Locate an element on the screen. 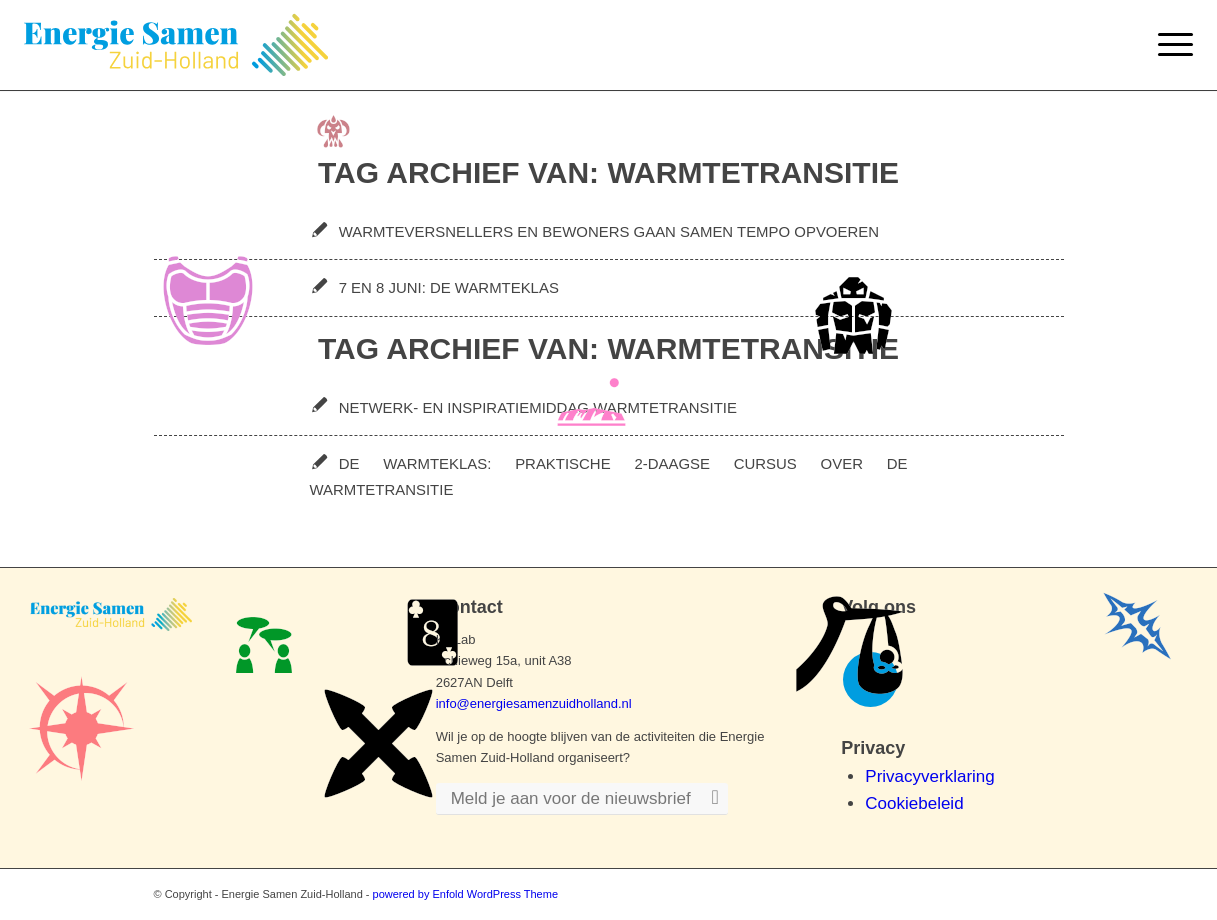 This screenshot has height=920, width=1217. uluru landmark or australian destination is located at coordinates (591, 405).